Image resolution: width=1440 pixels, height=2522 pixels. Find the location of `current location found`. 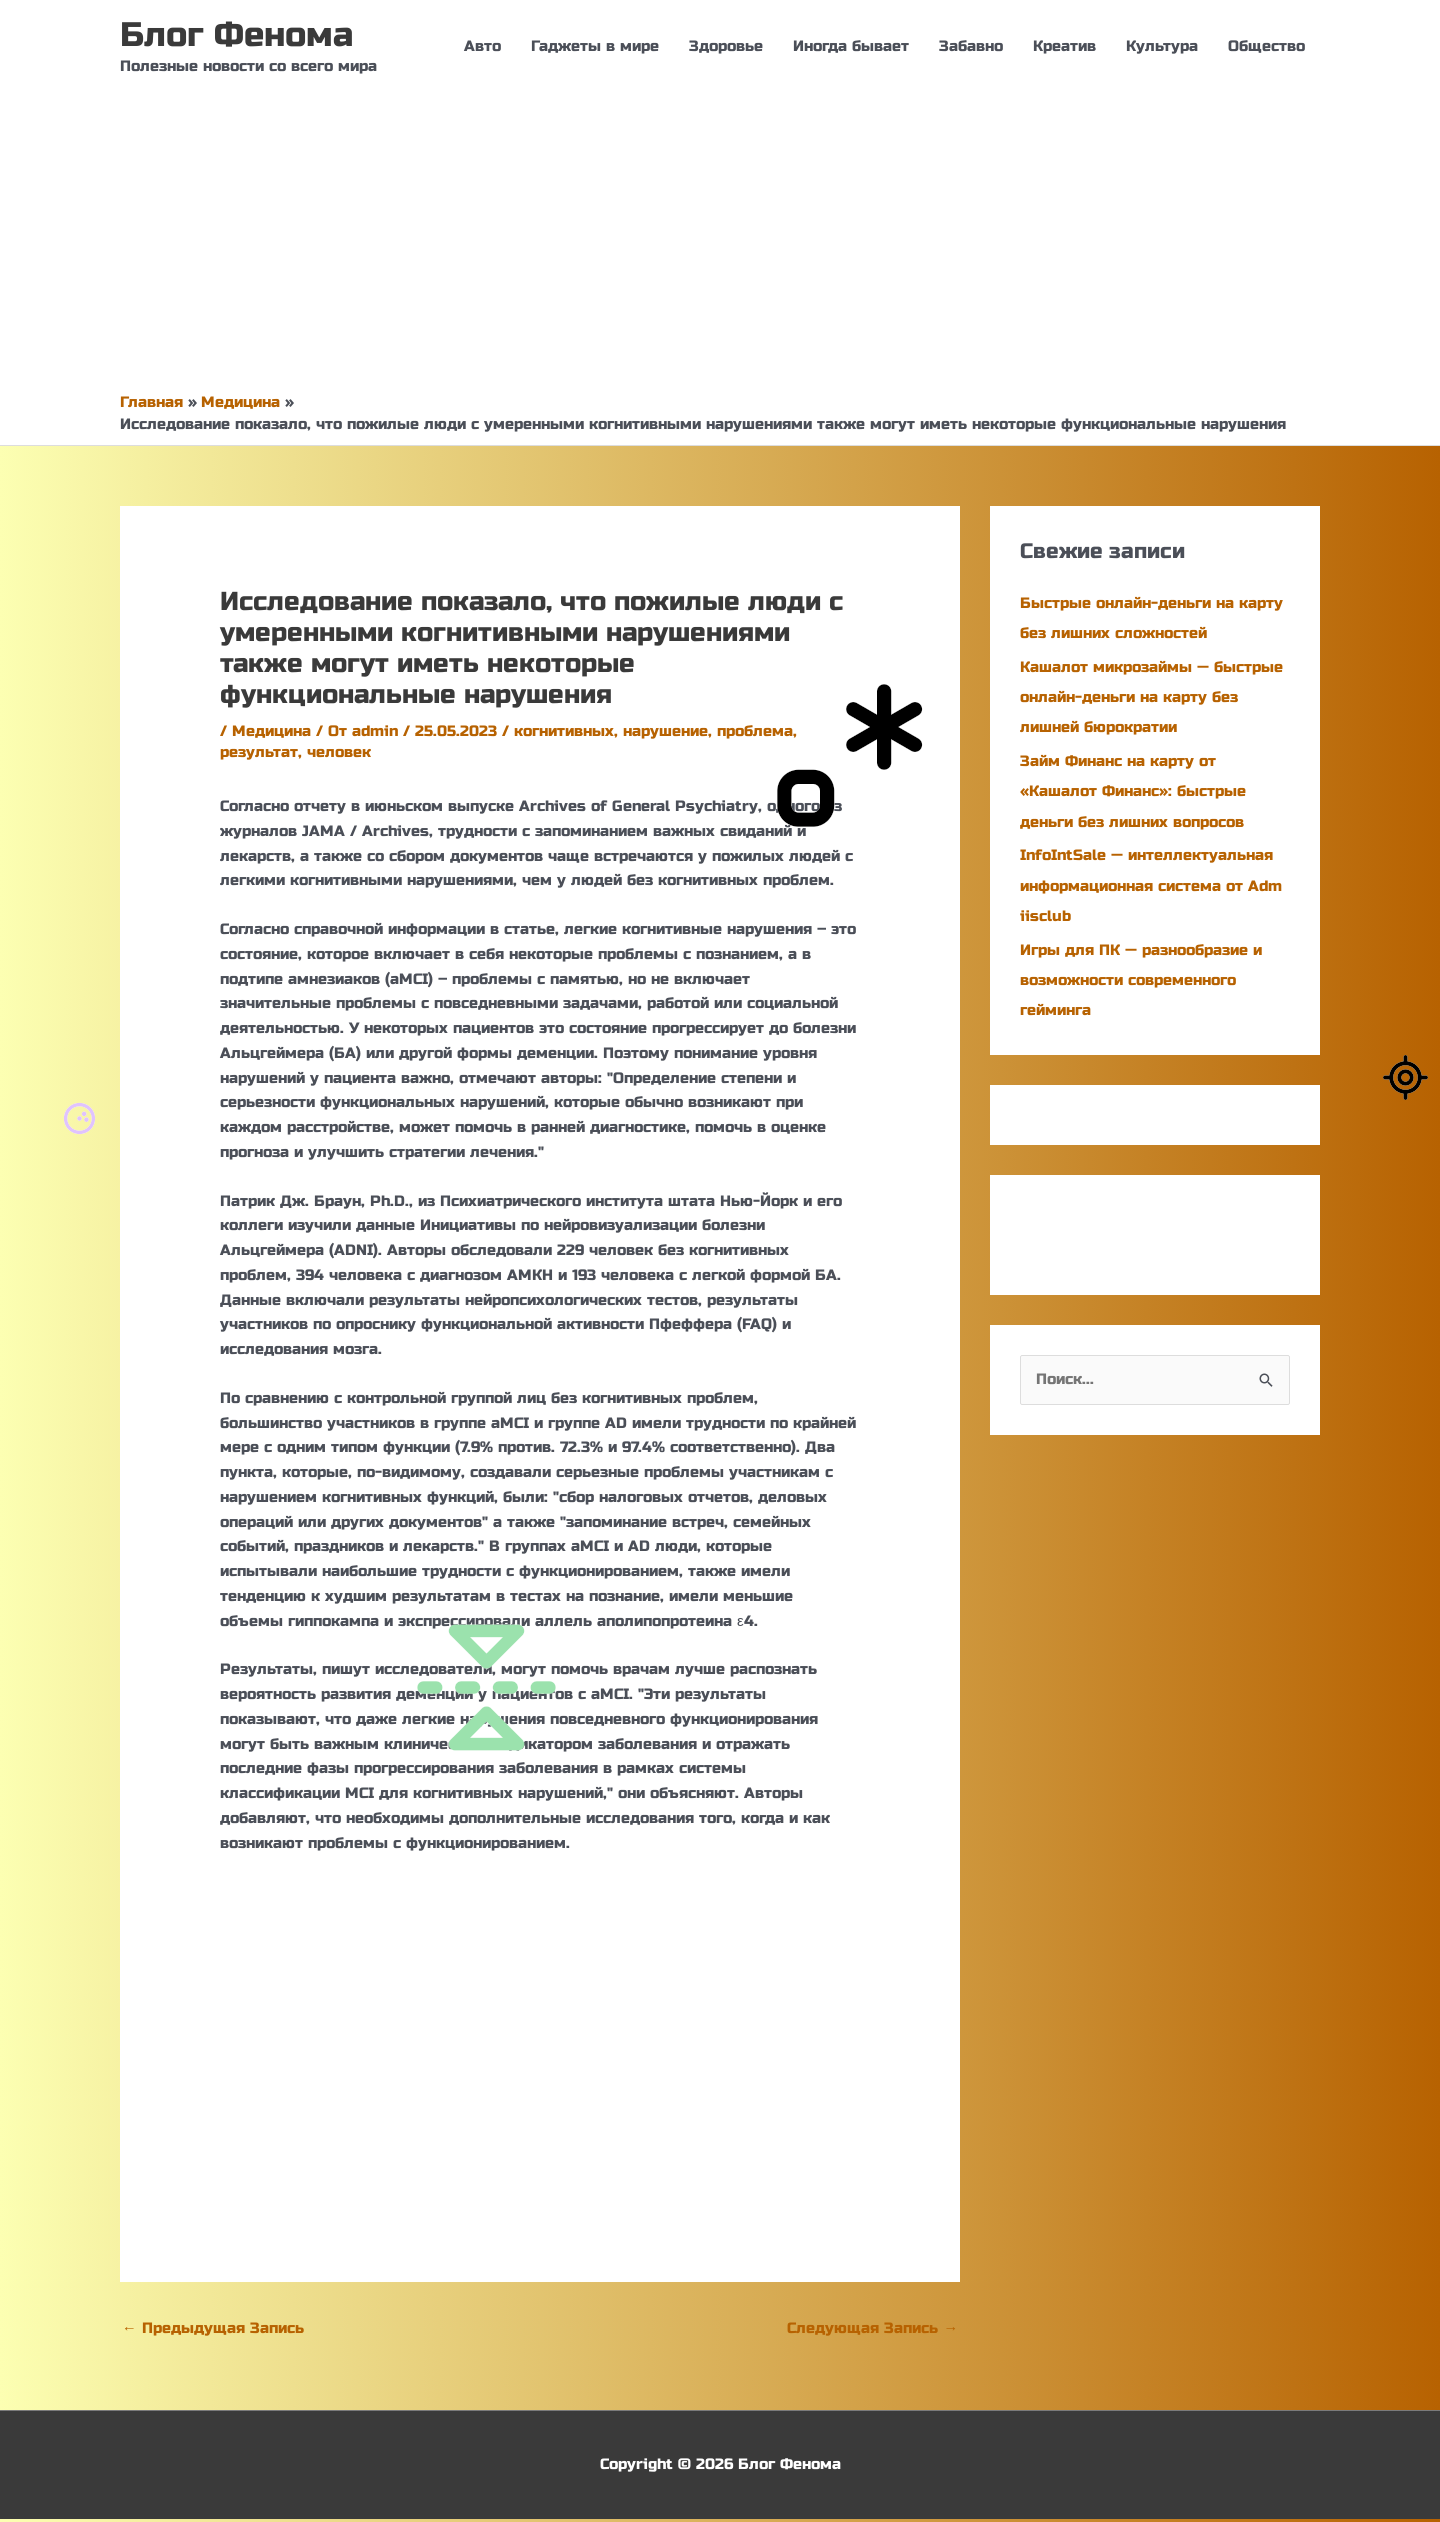

current location found is located at coordinates (1405, 1077).